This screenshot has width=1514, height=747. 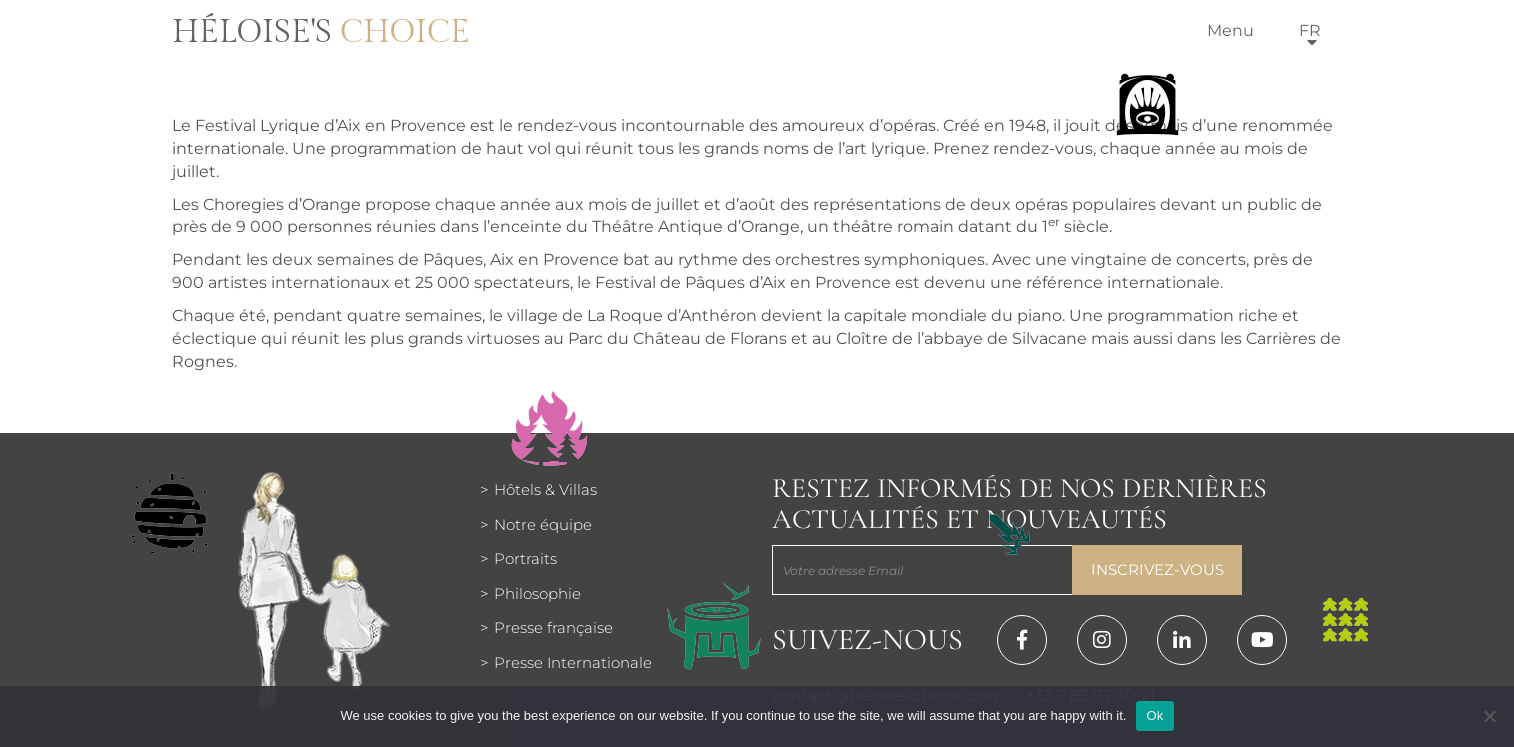 I want to click on view your army or squad roster, so click(x=1345, y=619).